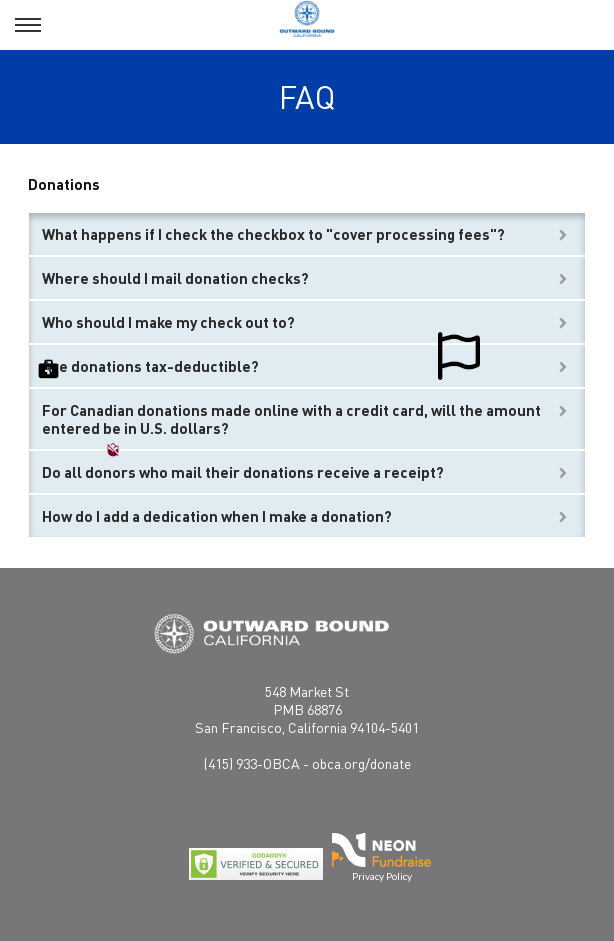 The image size is (614, 941). I want to click on access medical records or health information, so click(48, 369).